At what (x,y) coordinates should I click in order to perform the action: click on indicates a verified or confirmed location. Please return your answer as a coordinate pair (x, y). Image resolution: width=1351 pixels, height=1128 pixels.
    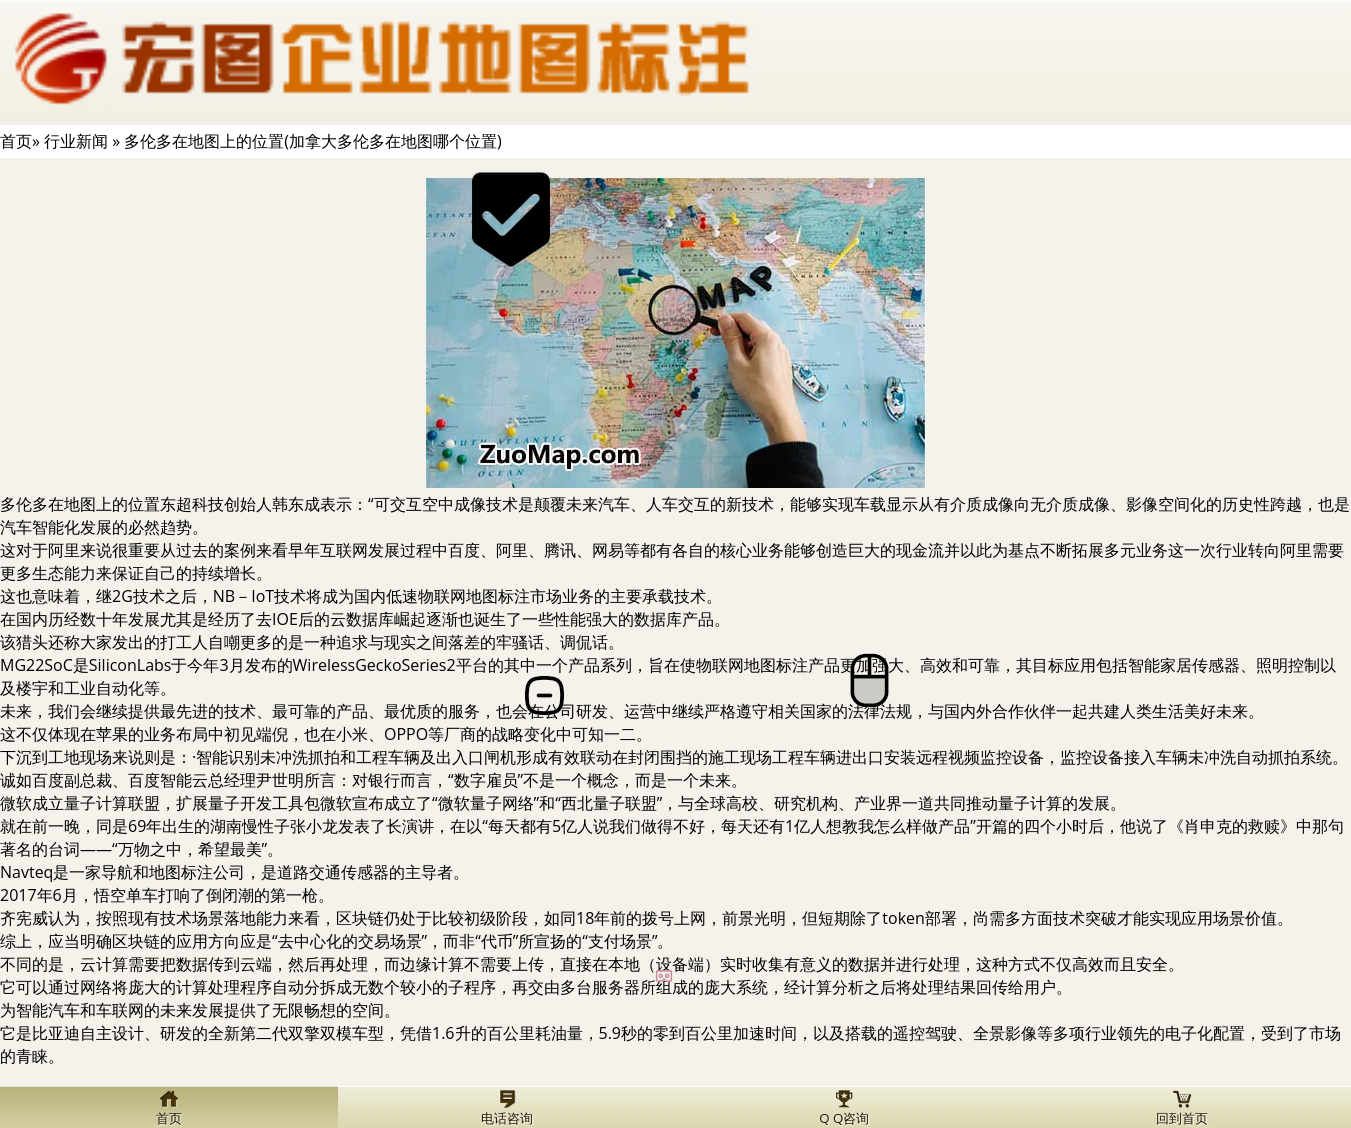
    Looking at the image, I should click on (511, 220).